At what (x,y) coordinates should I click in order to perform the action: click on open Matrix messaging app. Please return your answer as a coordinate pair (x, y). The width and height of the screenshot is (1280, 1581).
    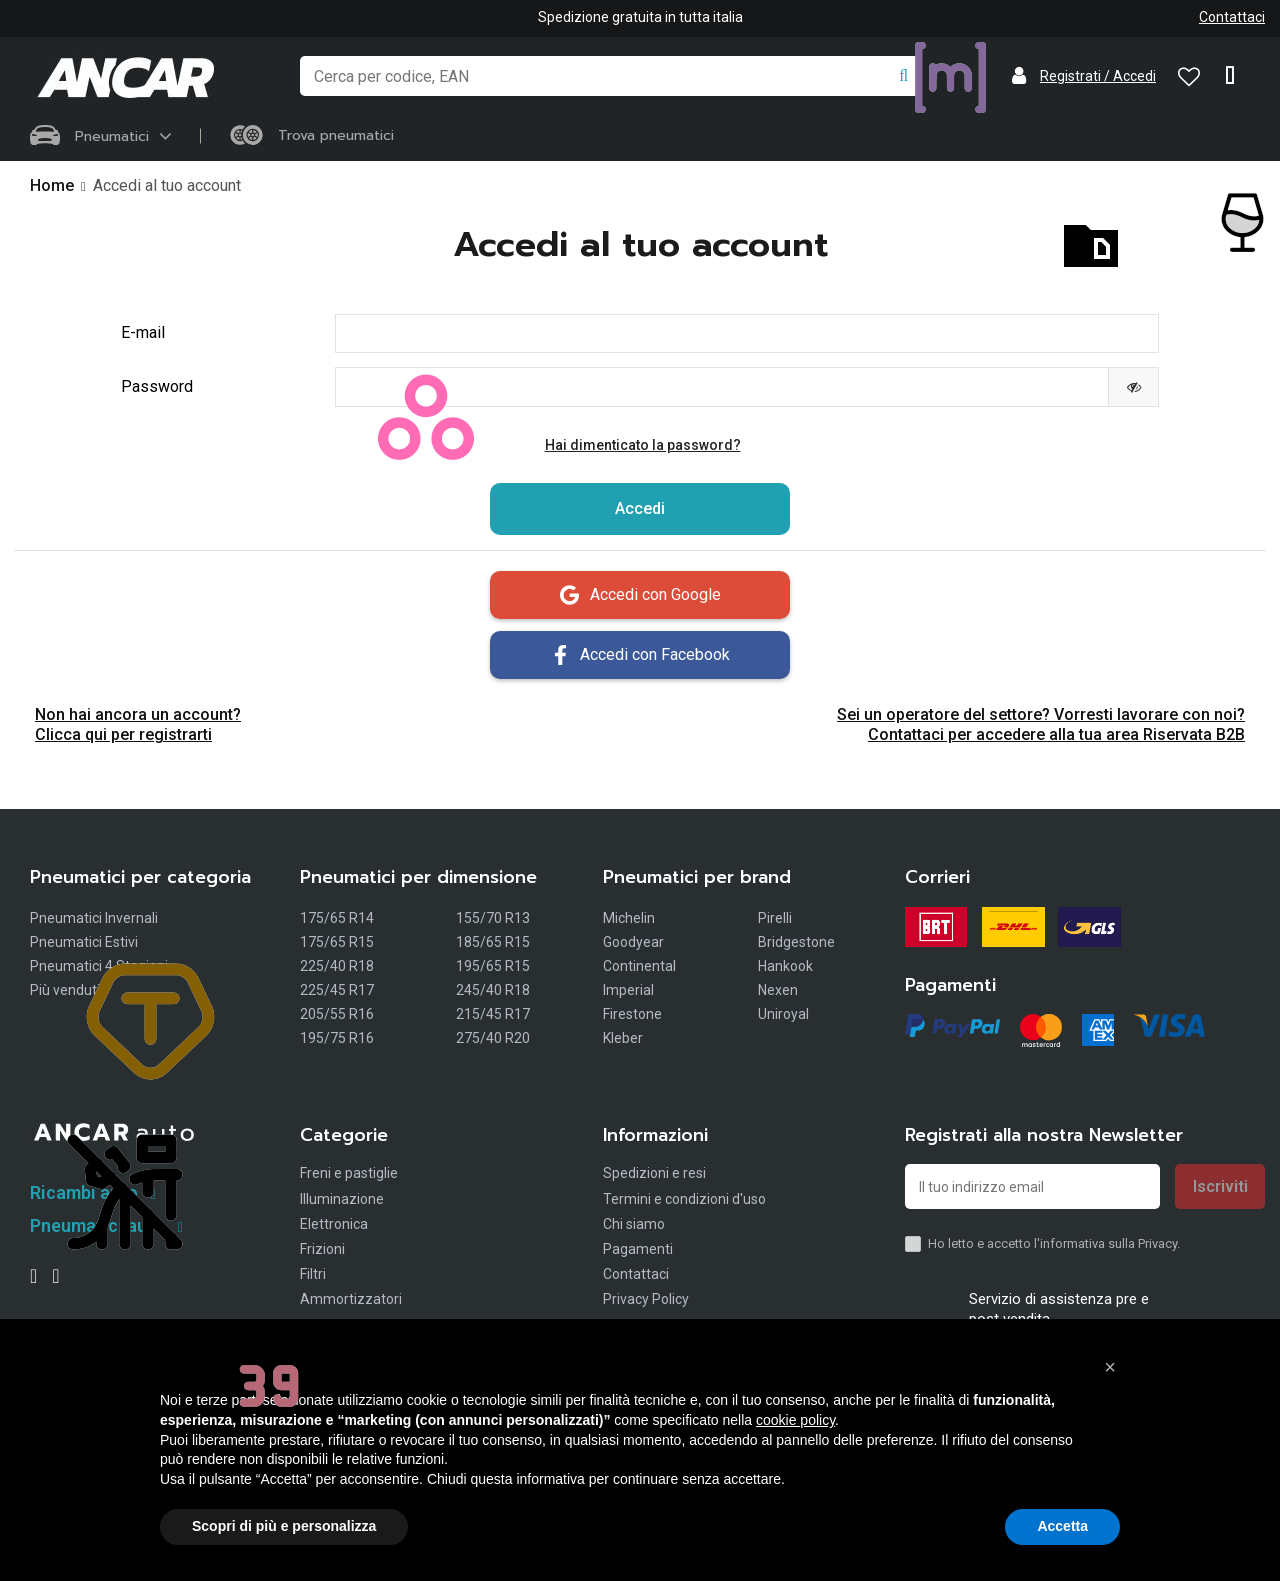
    Looking at the image, I should click on (950, 77).